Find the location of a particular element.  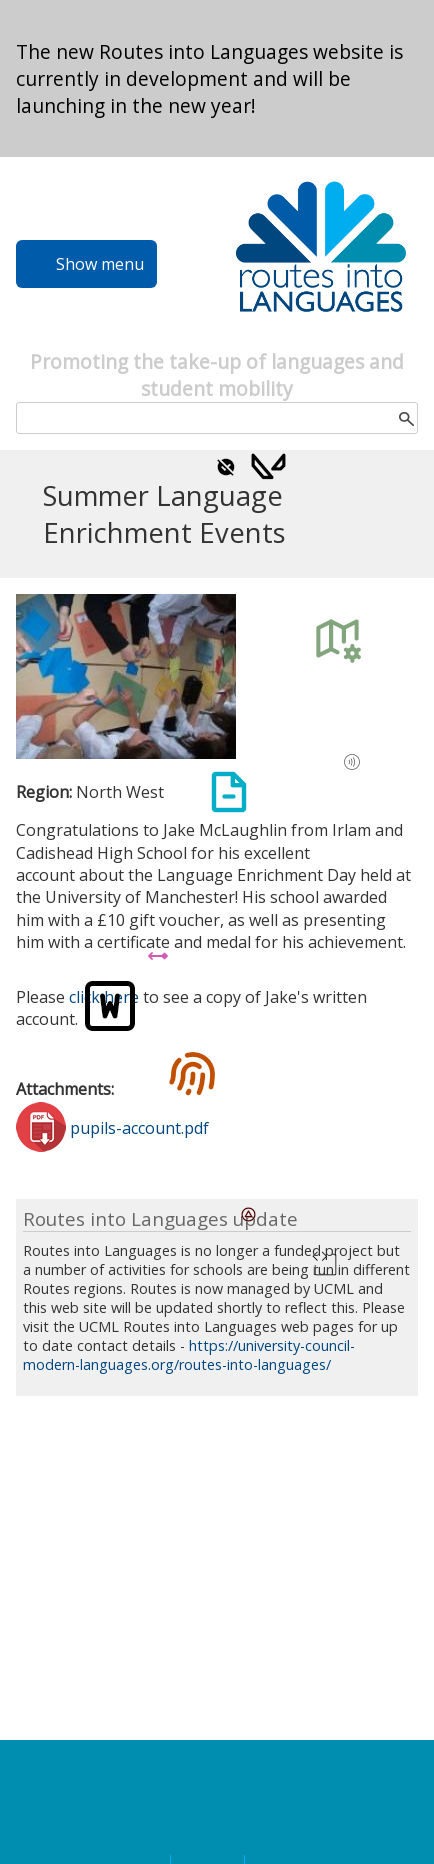

authenticate with fingerprint is located at coordinates (193, 1074).